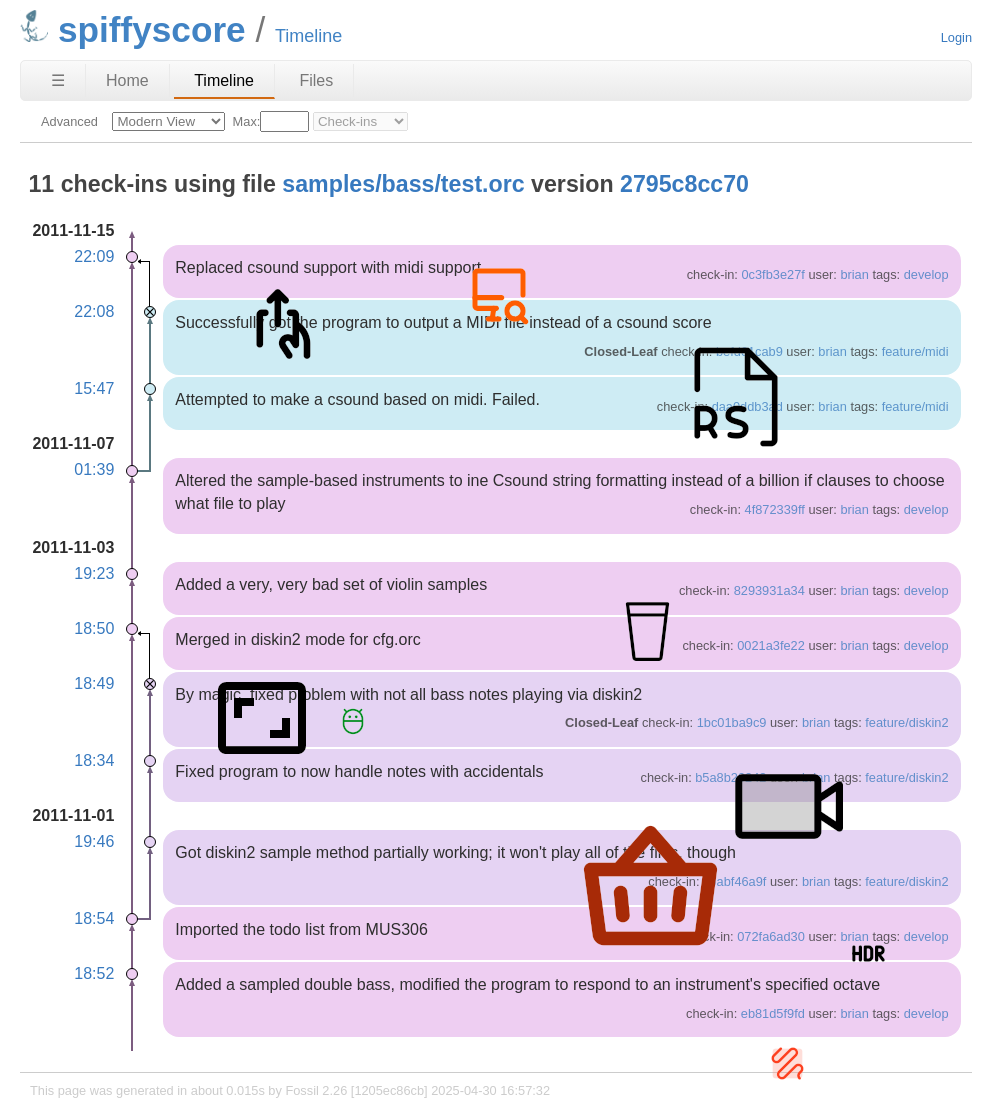 Image resolution: width=992 pixels, height=1108 pixels. What do you see at coordinates (353, 721) in the screenshot?
I see `android device or platform indicator` at bounding box center [353, 721].